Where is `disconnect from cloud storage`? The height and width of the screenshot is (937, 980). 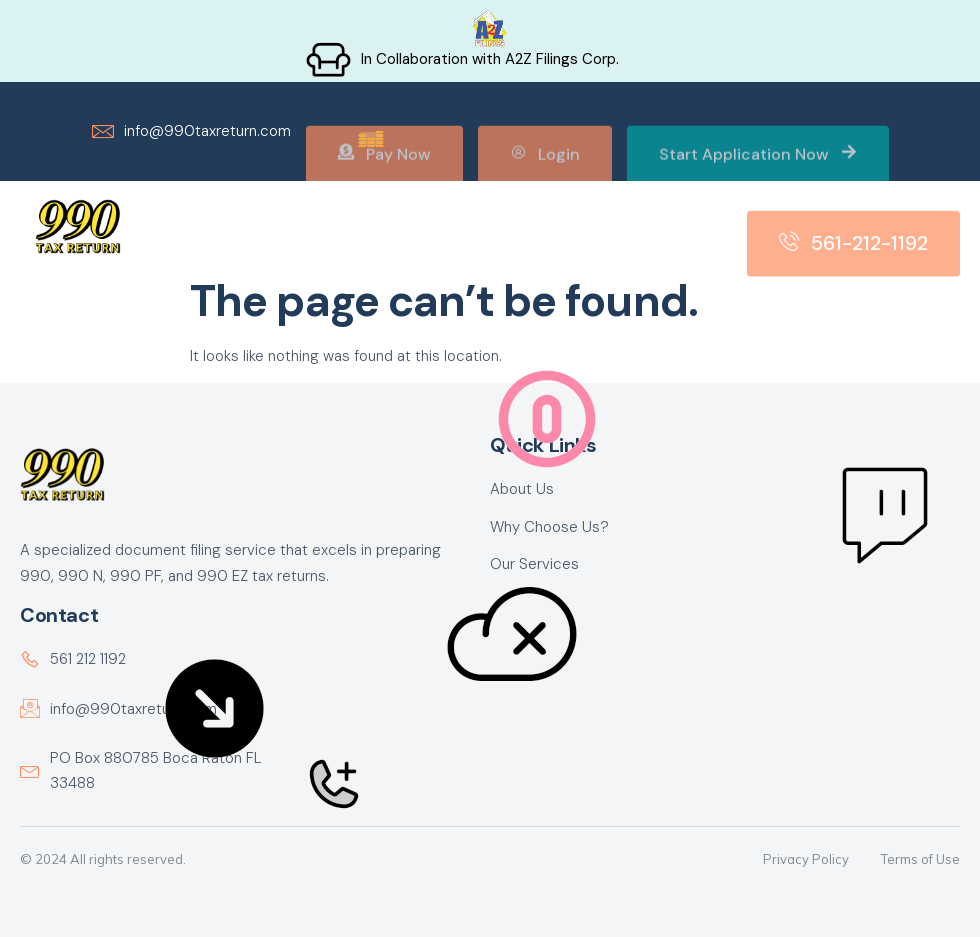 disconnect from cloud storage is located at coordinates (512, 634).